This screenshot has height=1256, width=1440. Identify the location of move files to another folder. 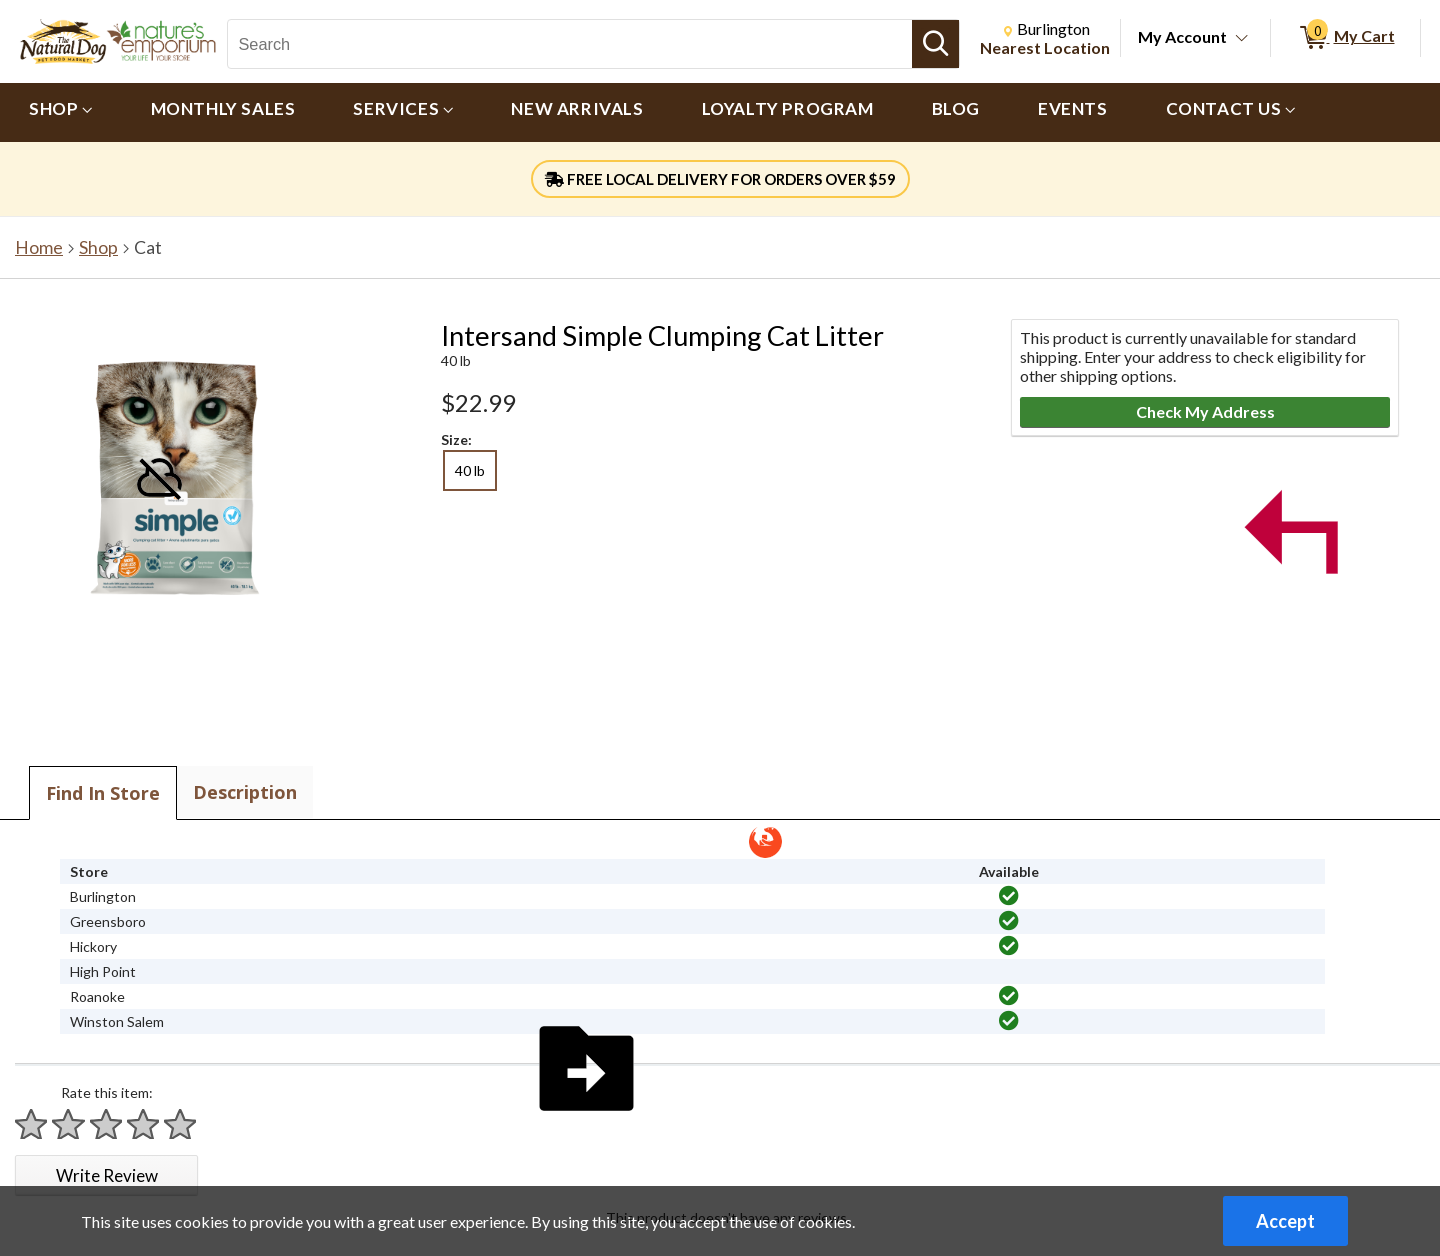
(586, 1068).